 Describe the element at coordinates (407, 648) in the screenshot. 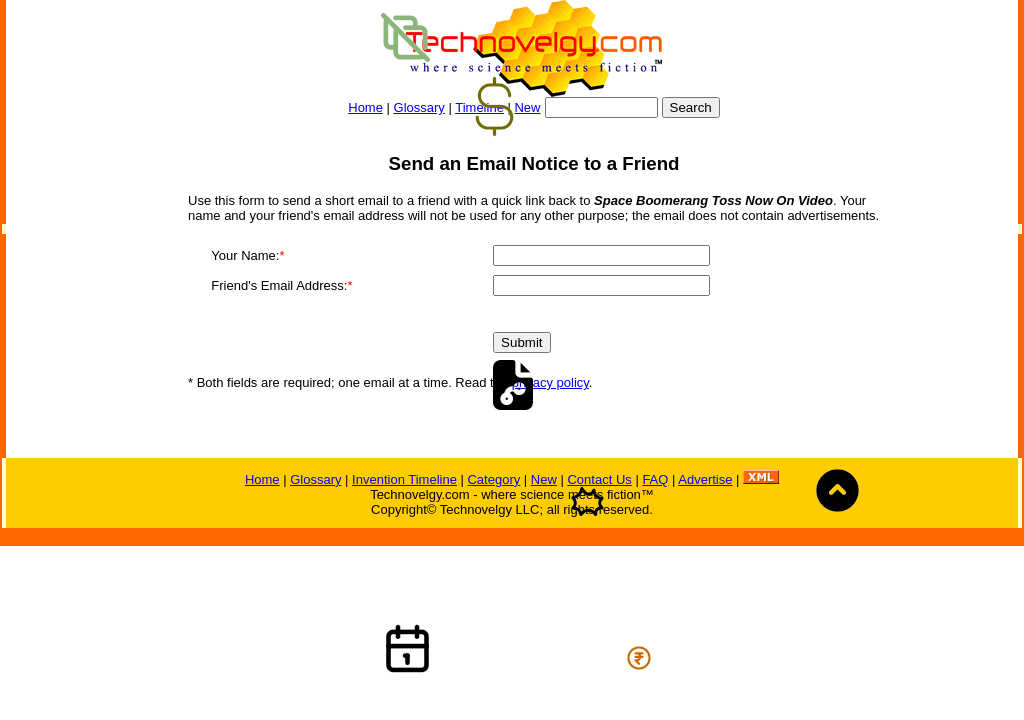

I see `view or open the calendar` at that location.